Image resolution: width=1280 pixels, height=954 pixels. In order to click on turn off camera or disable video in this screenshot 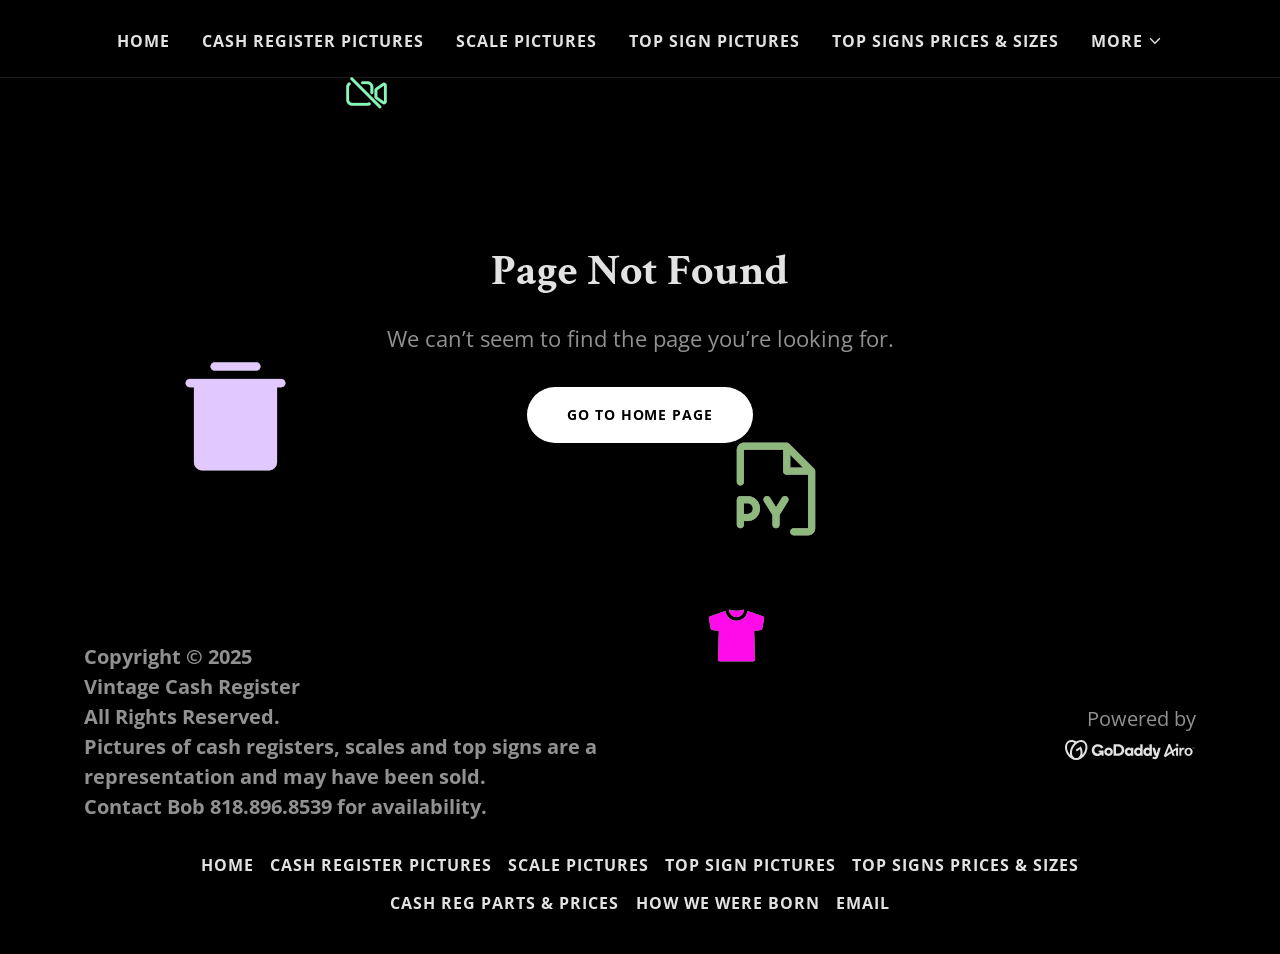, I will do `click(366, 93)`.